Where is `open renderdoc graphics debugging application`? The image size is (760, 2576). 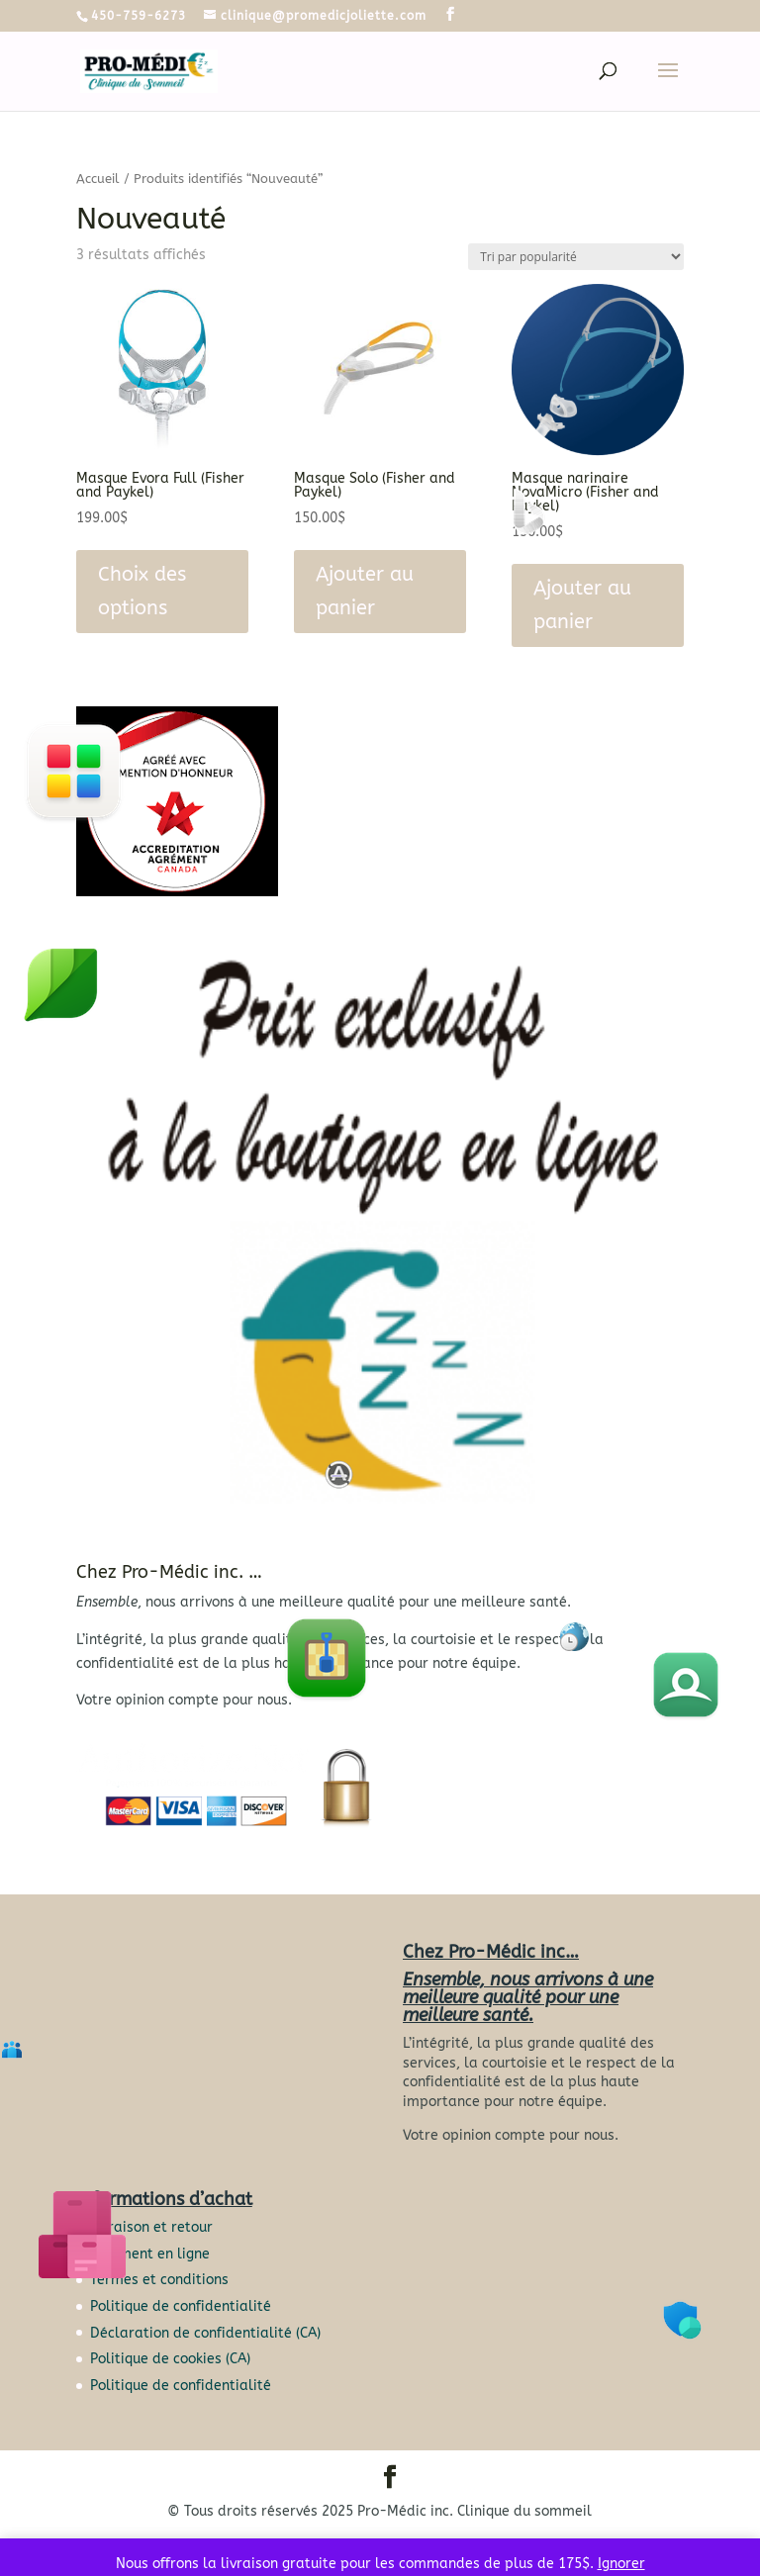 open renderdoc graphics debugging application is located at coordinates (686, 1685).